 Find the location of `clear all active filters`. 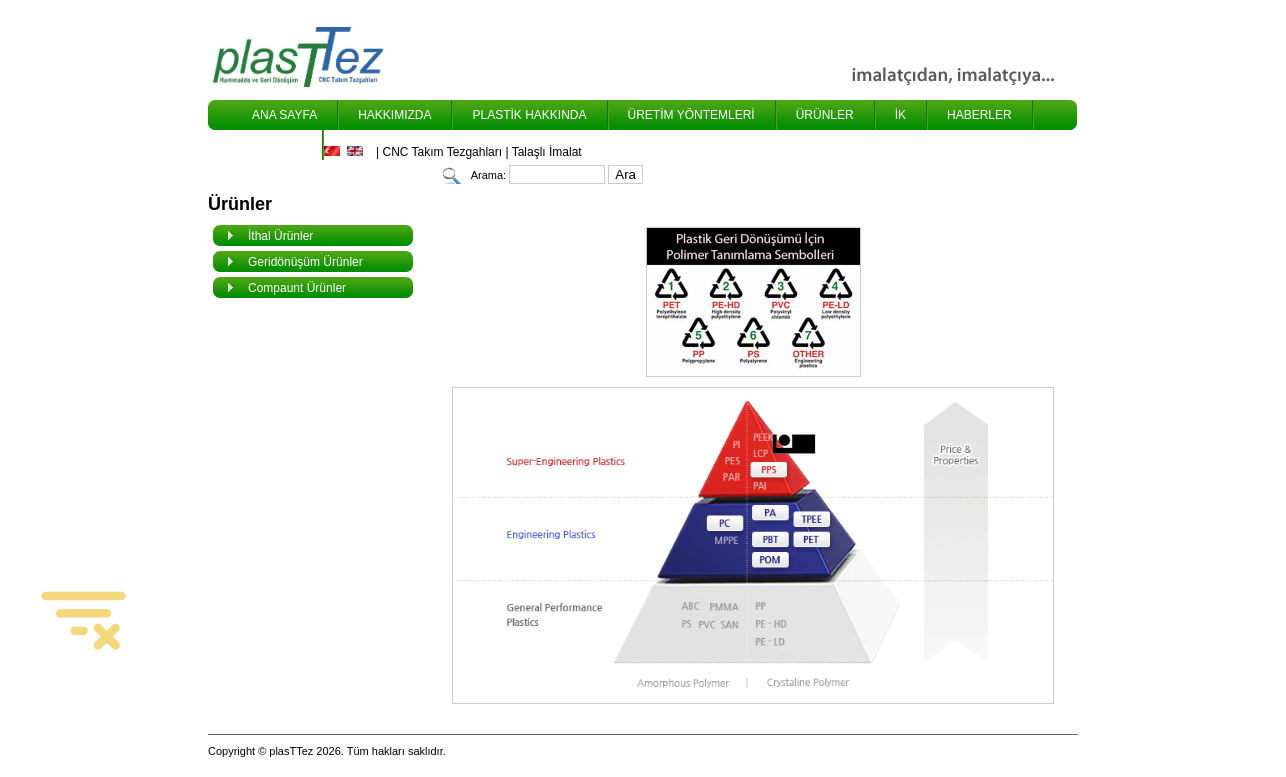

clear all active filters is located at coordinates (83, 610).